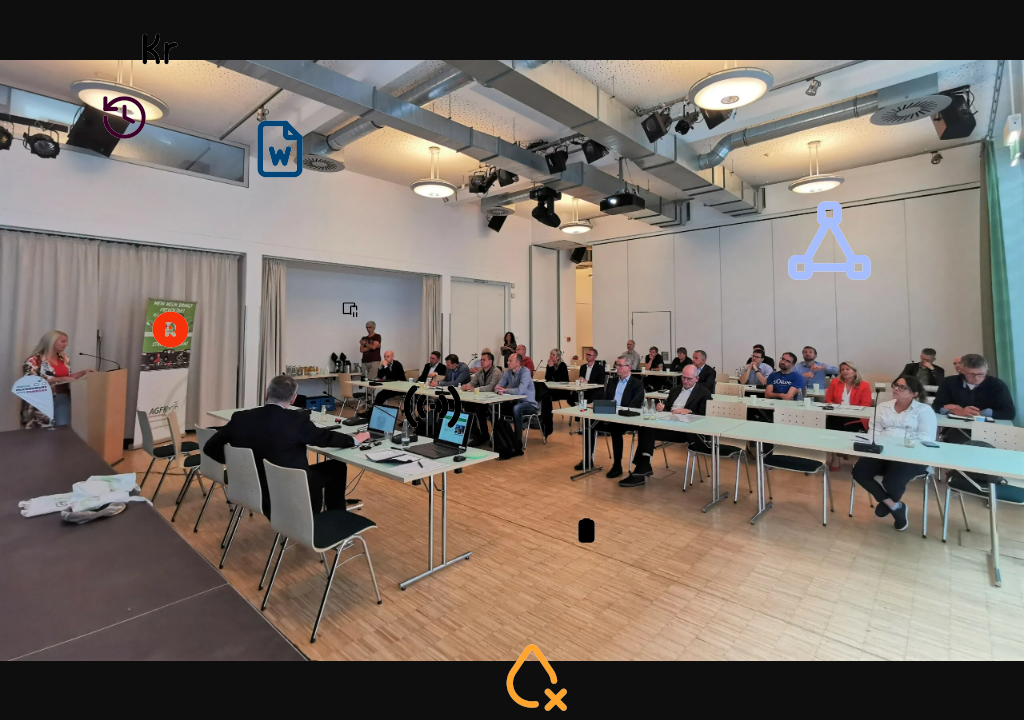  Describe the element at coordinates (586, 530) in the screenshot. I see `indicates full battery charge status` at that location.